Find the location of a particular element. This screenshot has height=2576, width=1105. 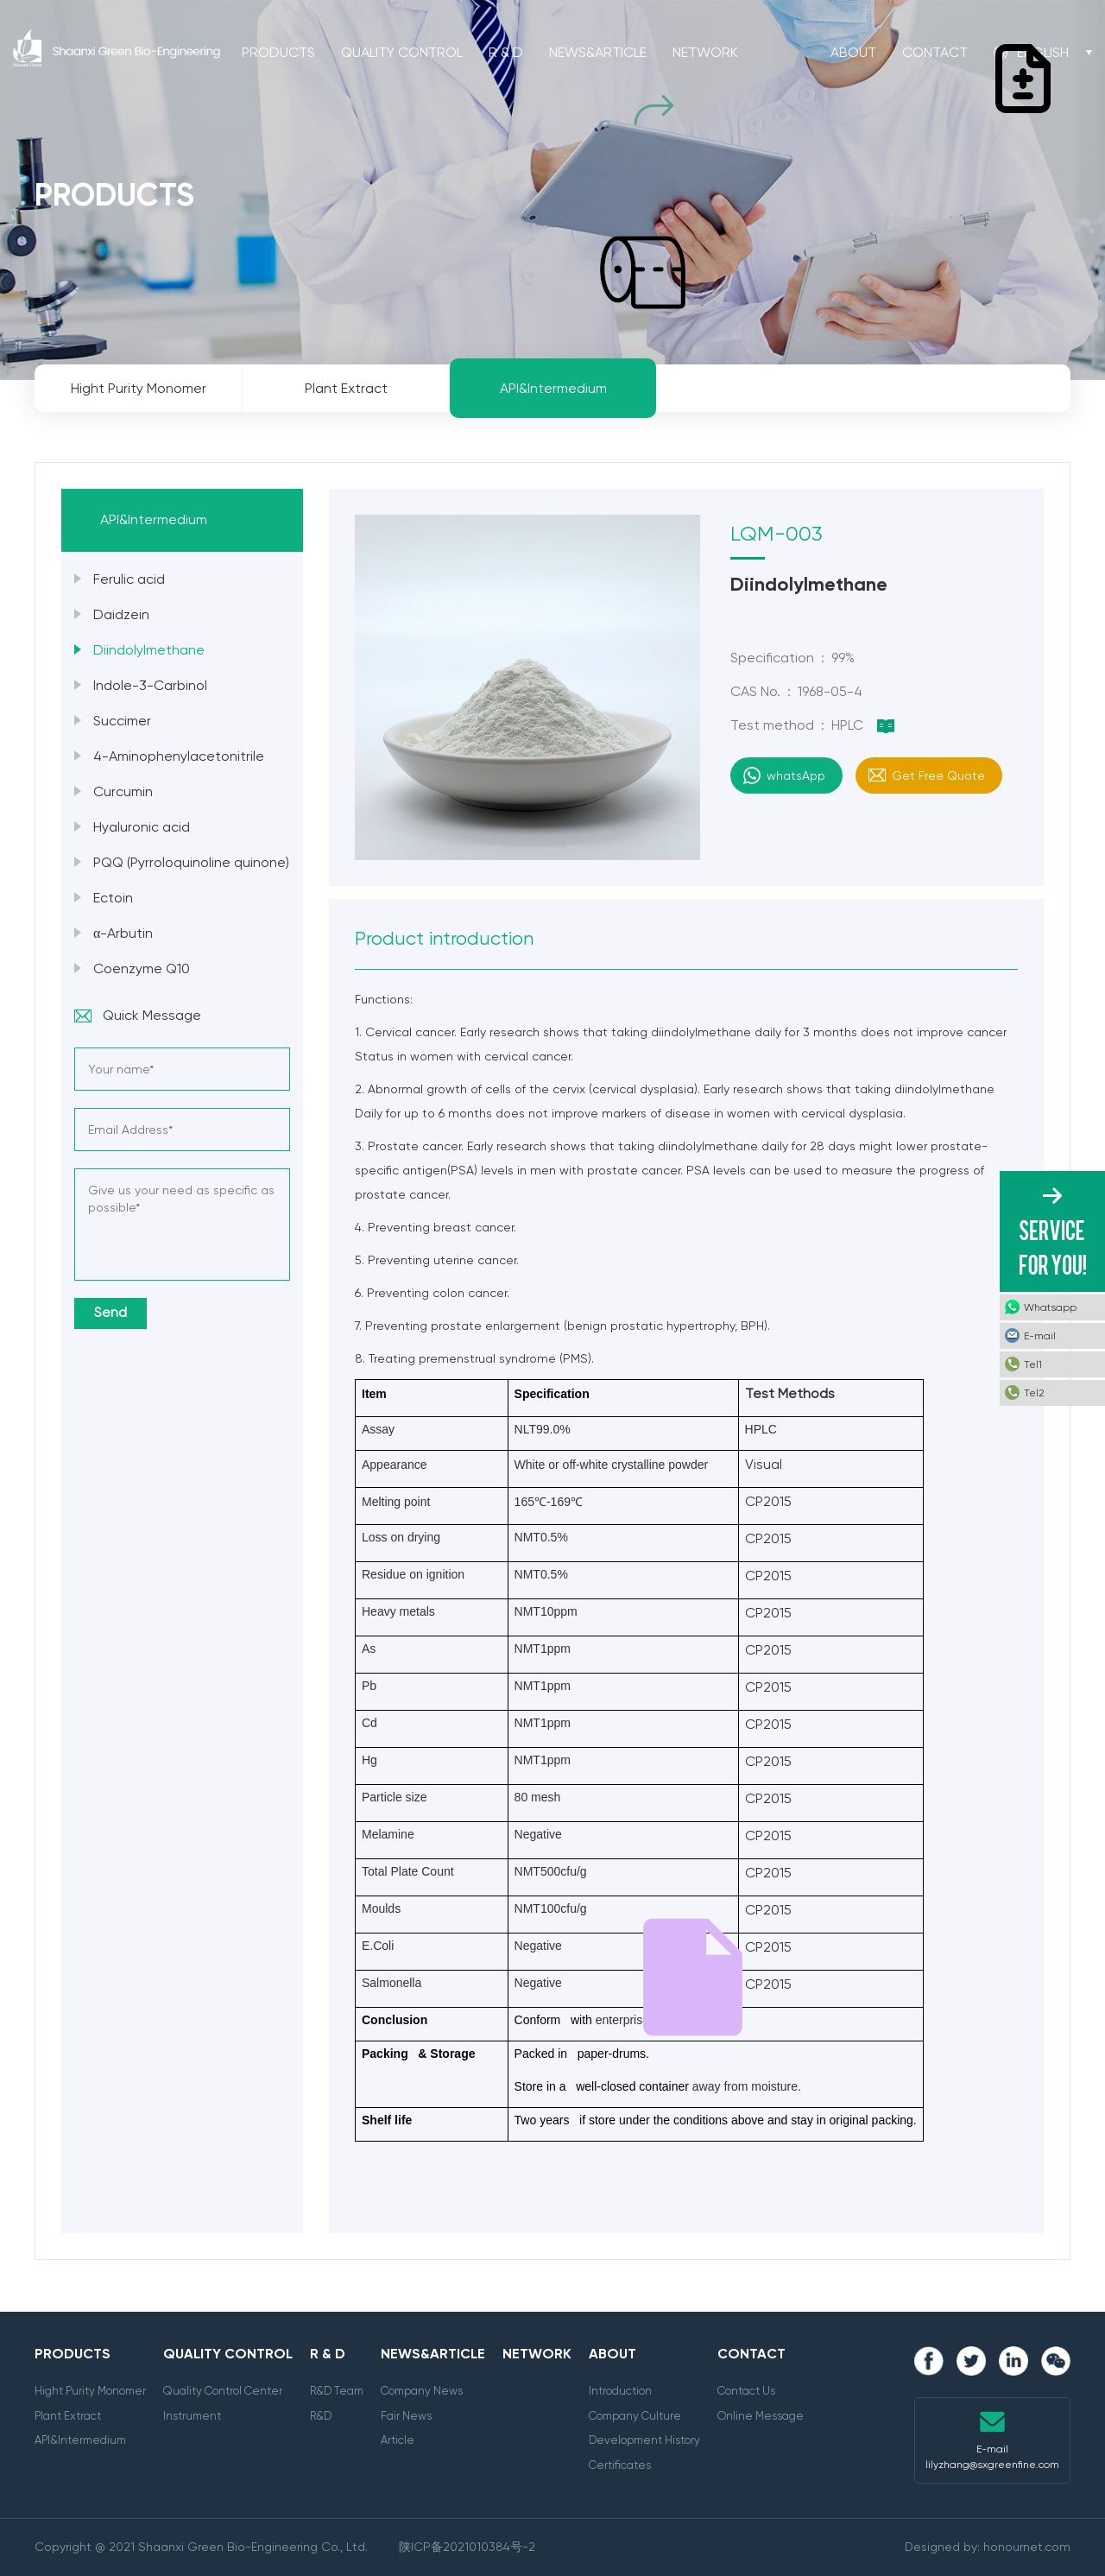

view file differences or changes is located at coordinates (1023, 79).